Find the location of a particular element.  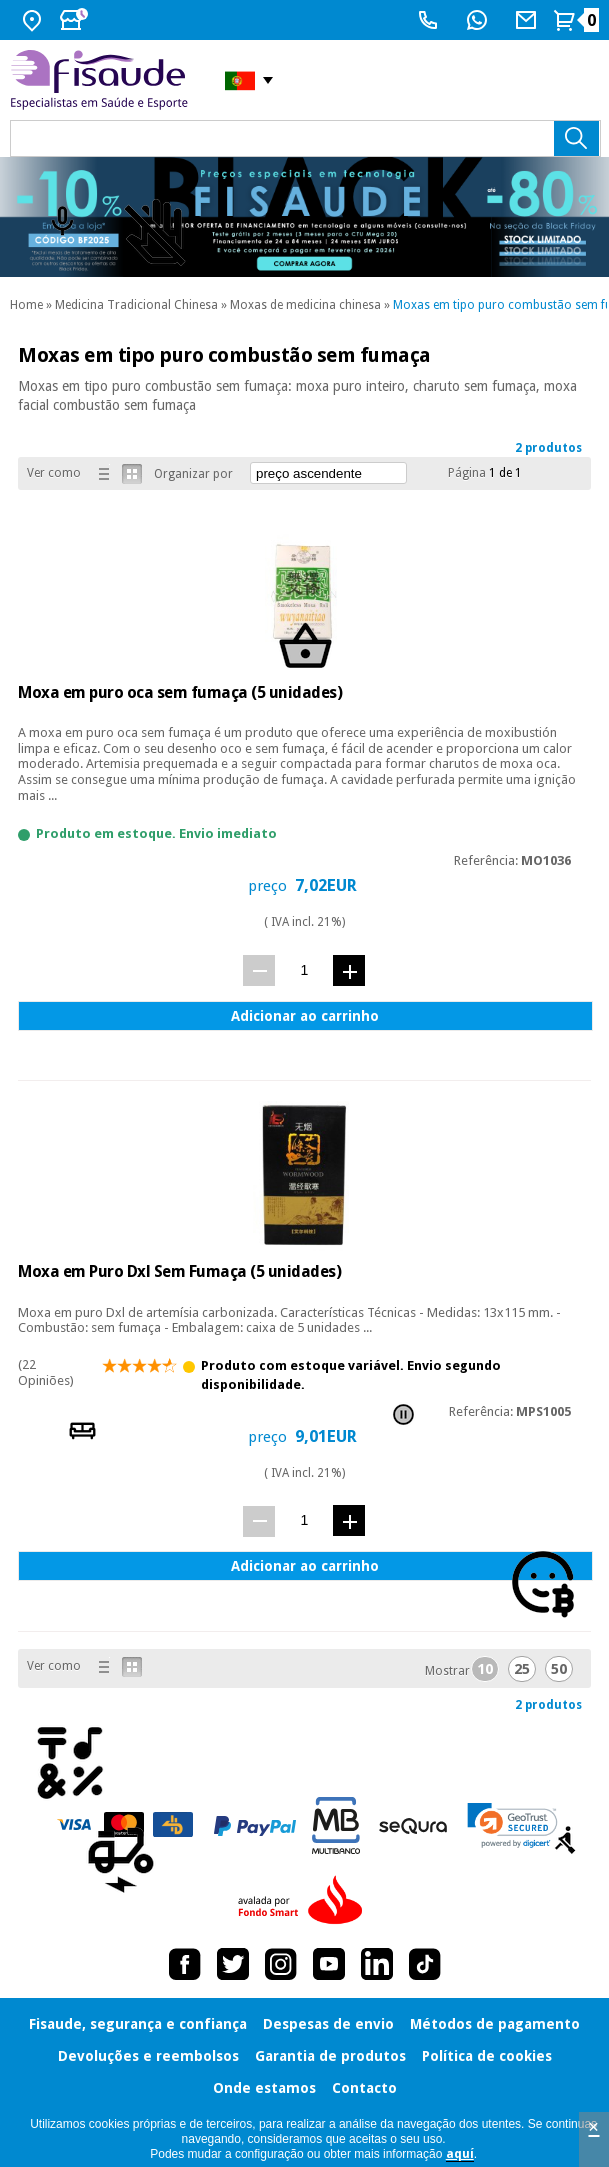

access rowing or kayaking activities is located at coordinates (564, 1839).